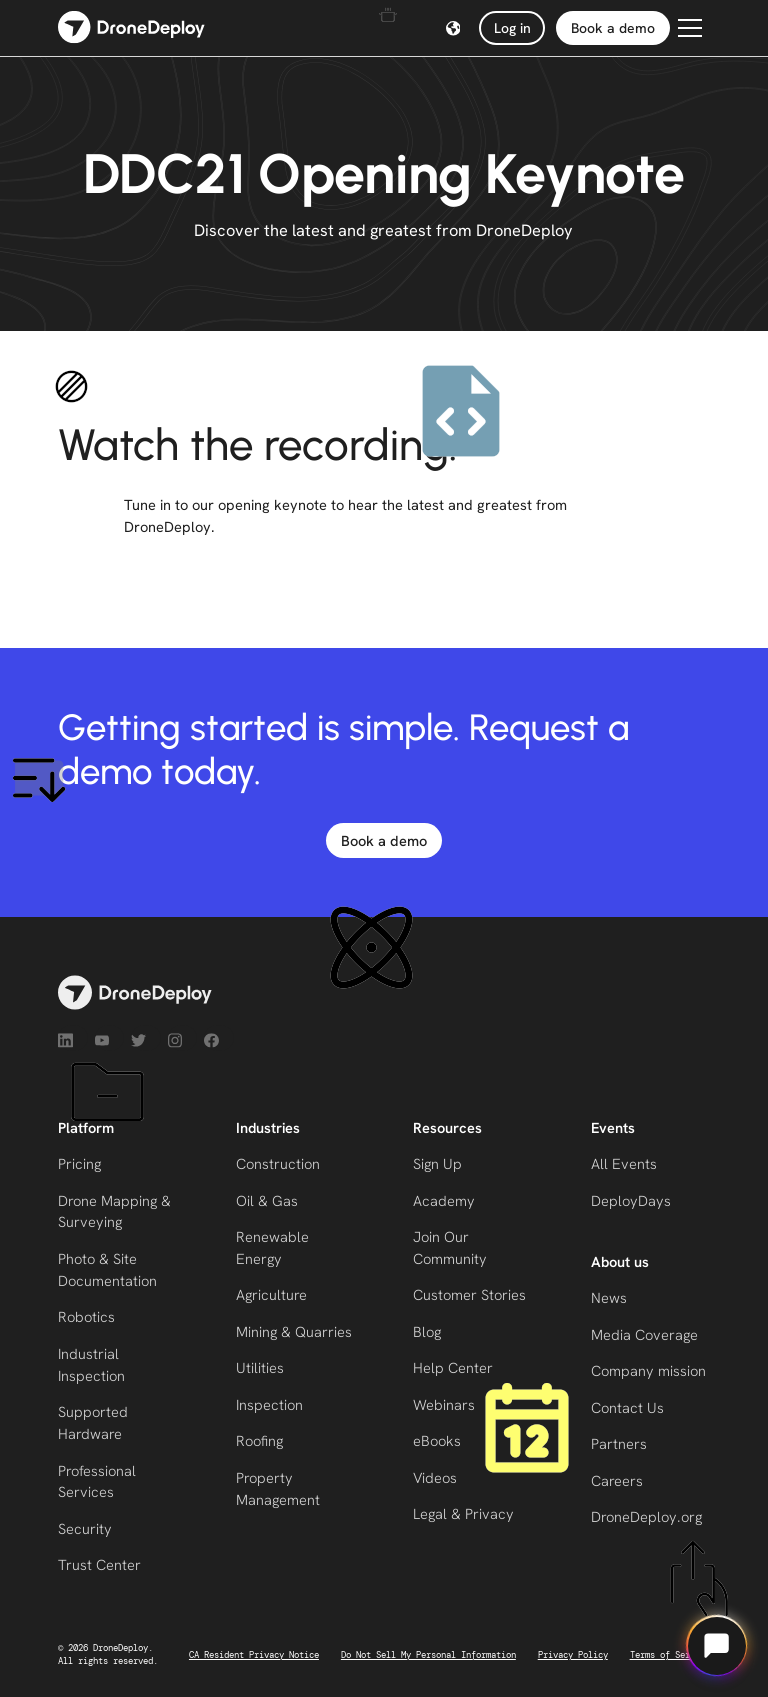 This screenshot has width=768, height=1697. I want to click on access science or chemistry features, so click(371, 947).